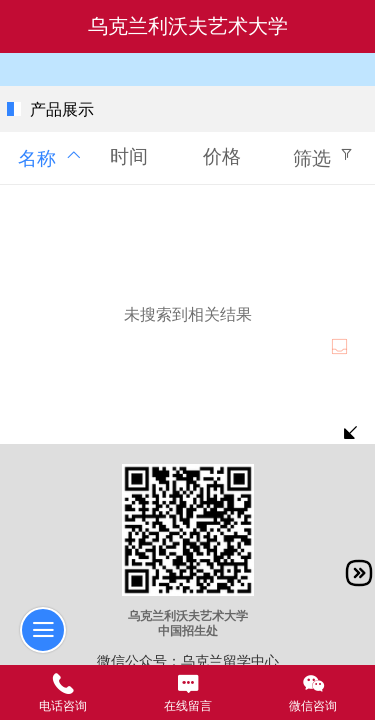 Image resolution: width=375 pixels, height=720 pixels. What do you see at coordinates (339, 346) in the screenshot?
I see `access inbox or incoming items` at bounding box center [339, 346].